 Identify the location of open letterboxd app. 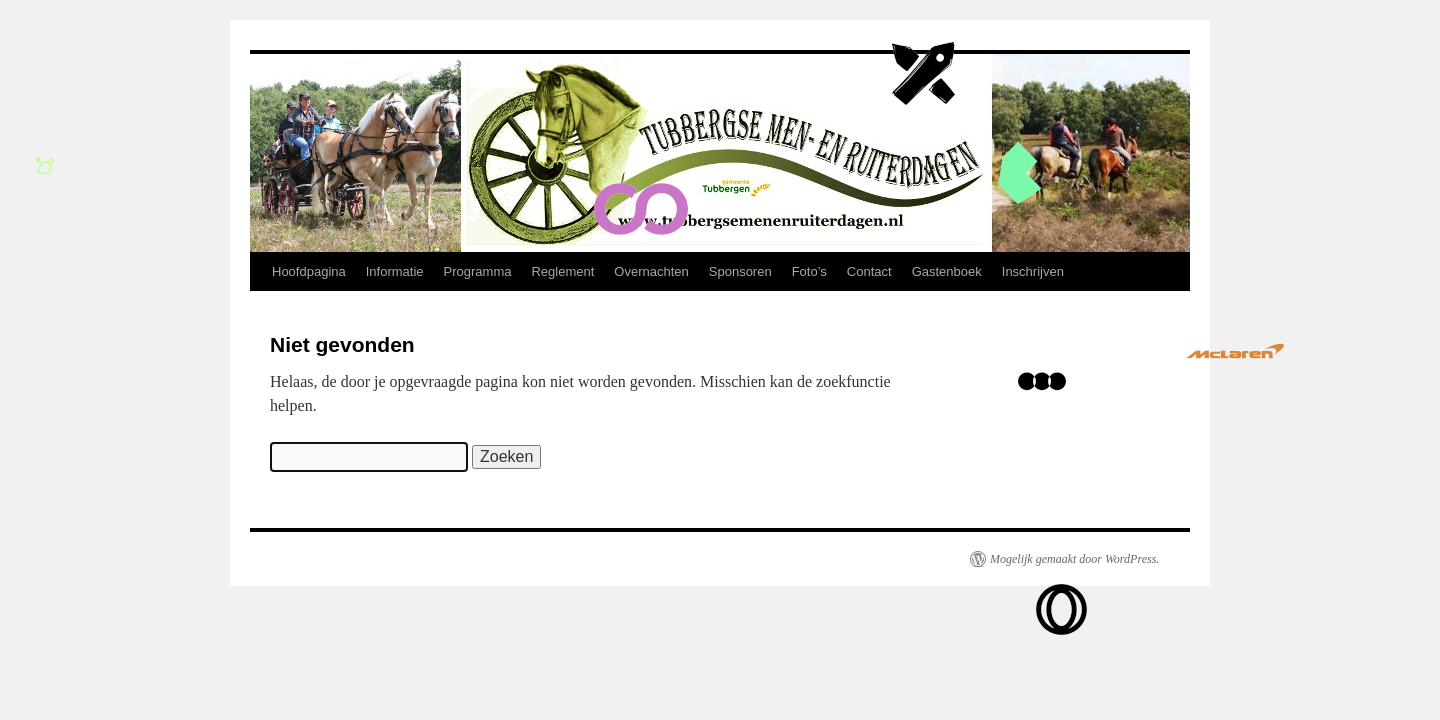
(1042, 382).